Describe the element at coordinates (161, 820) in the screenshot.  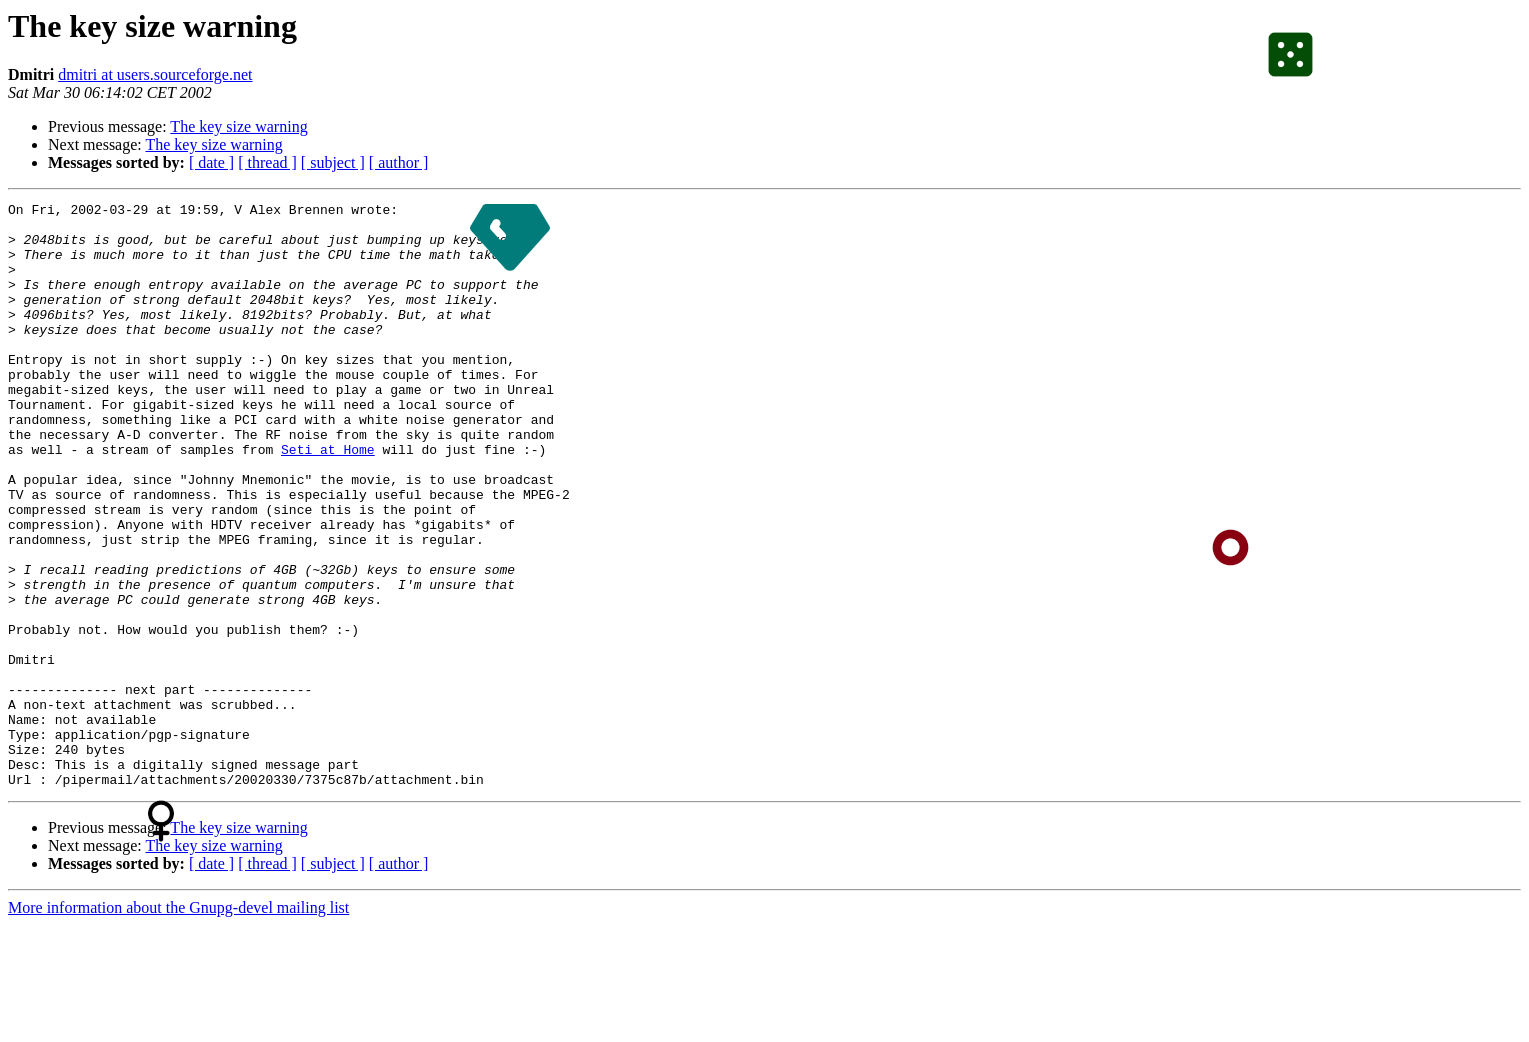
I see `indicates female gender option` at that location.